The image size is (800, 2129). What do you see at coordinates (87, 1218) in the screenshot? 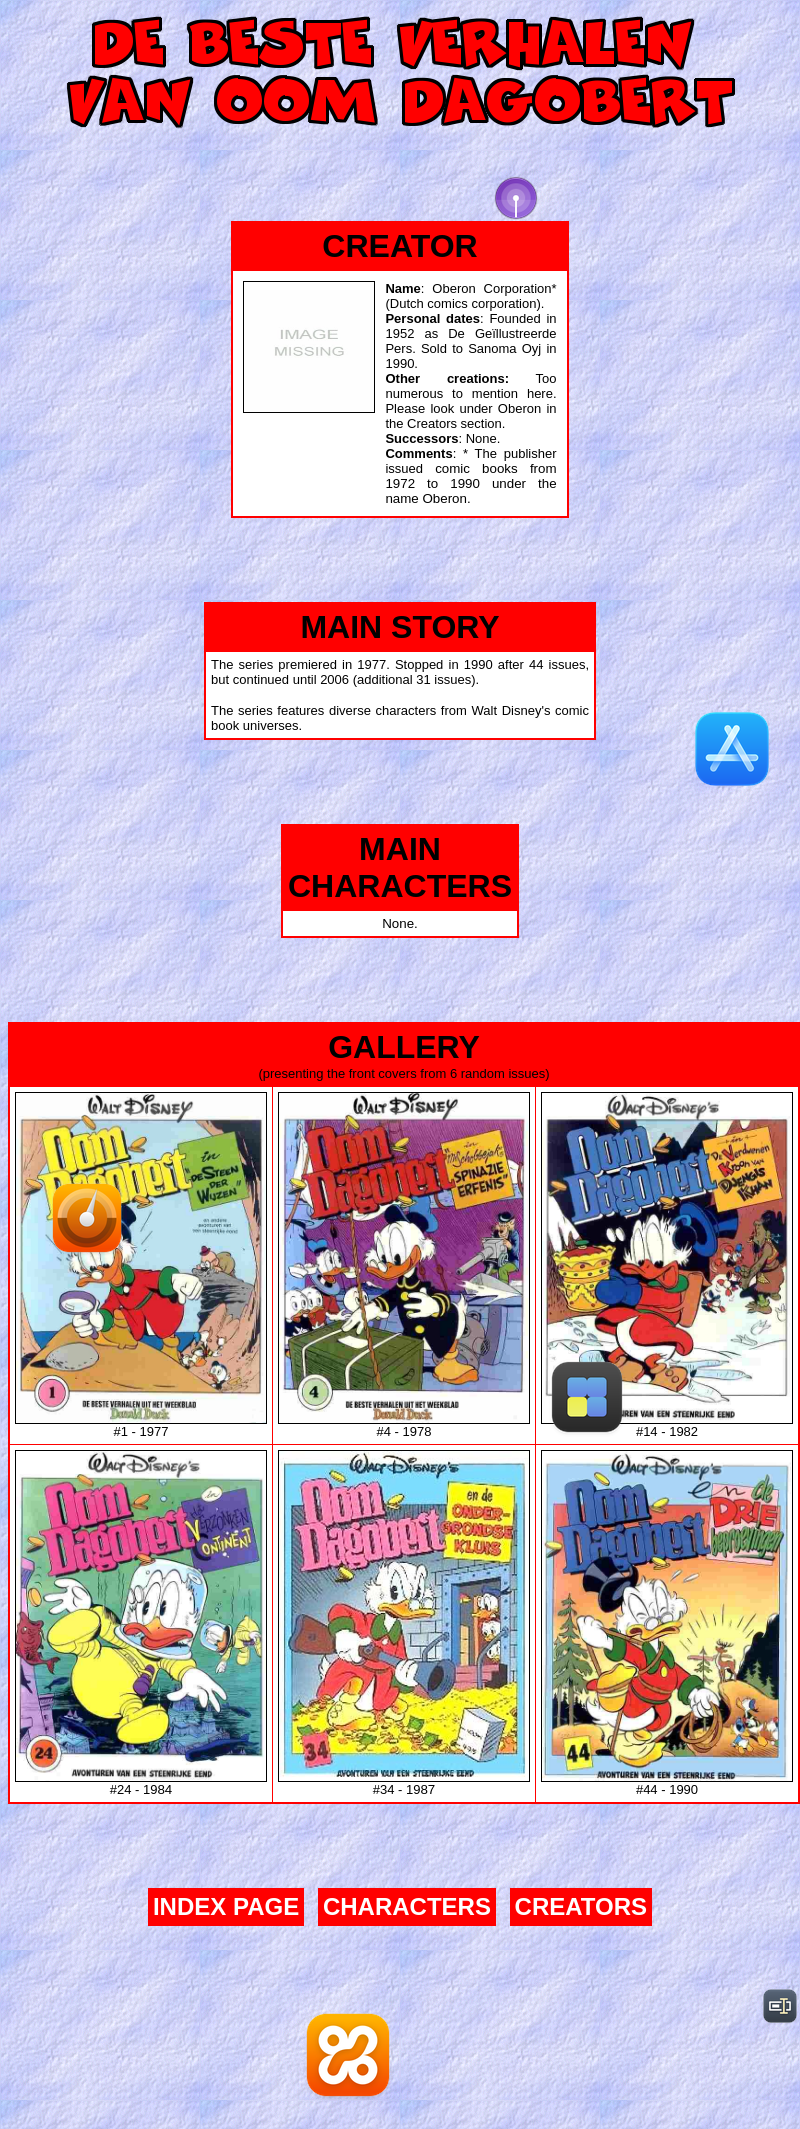
I see `open gtick metronome application` at bounding box center [87, 1218].